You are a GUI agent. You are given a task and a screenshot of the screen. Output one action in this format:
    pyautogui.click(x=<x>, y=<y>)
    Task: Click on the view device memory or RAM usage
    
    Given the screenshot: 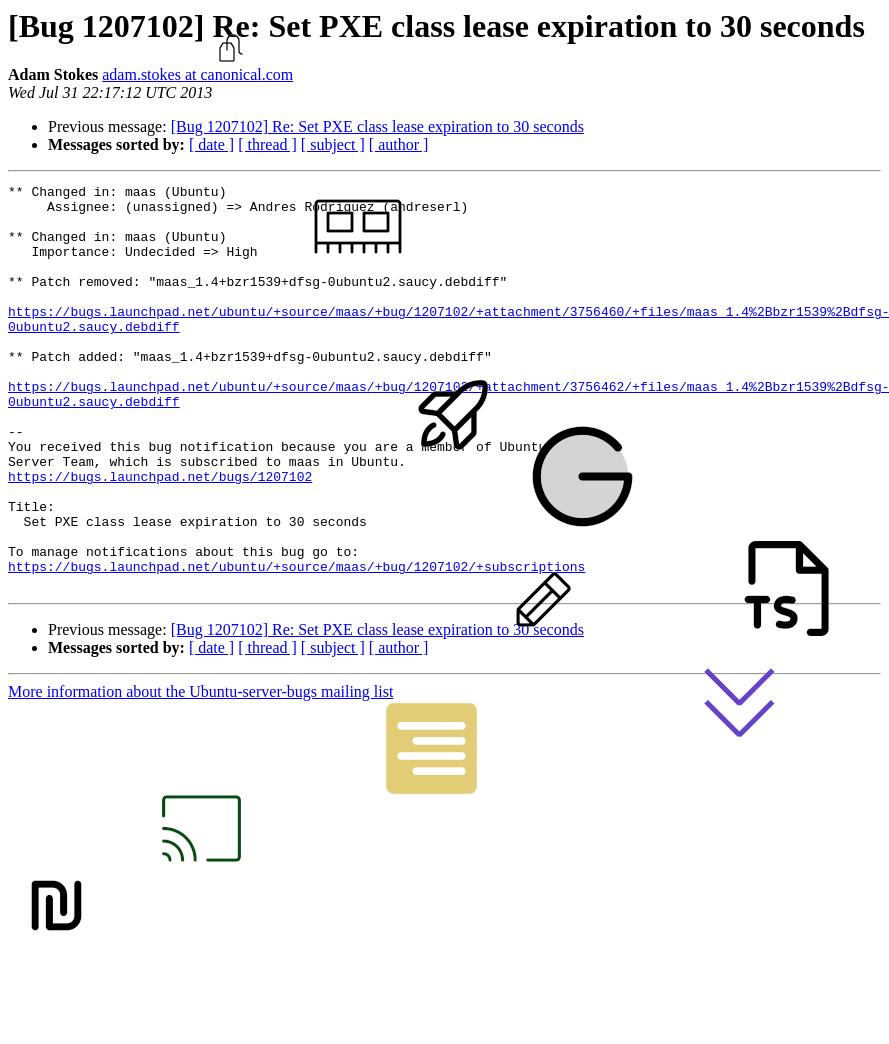 What is the action you would take?
    pyautogui.click(x=358, y=225)
    